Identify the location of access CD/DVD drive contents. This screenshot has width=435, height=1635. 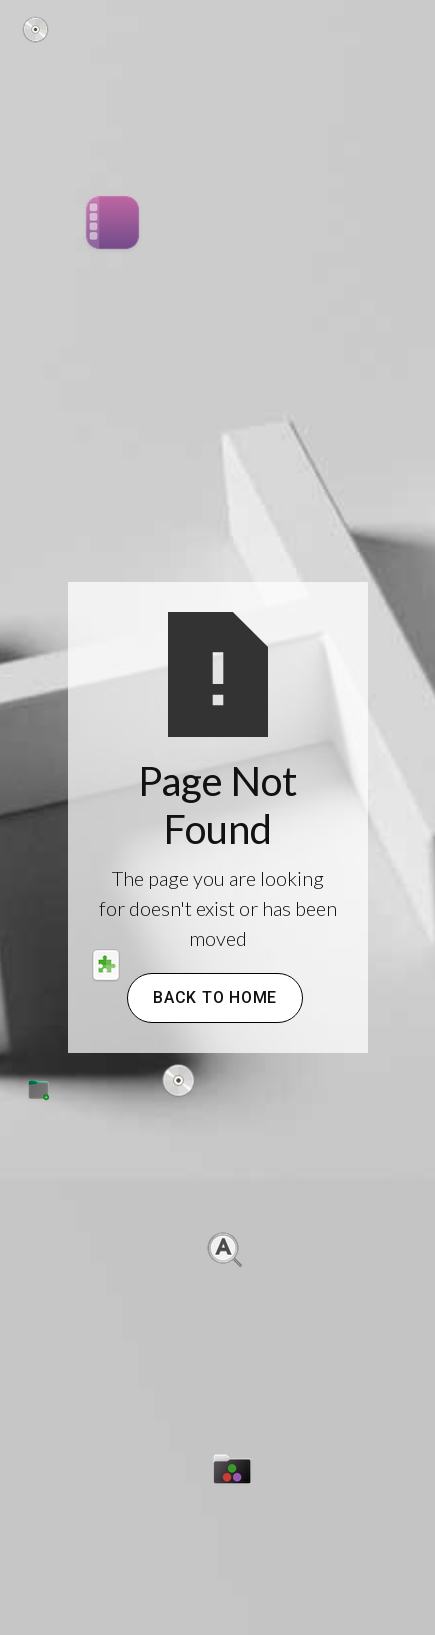
(35, 29).